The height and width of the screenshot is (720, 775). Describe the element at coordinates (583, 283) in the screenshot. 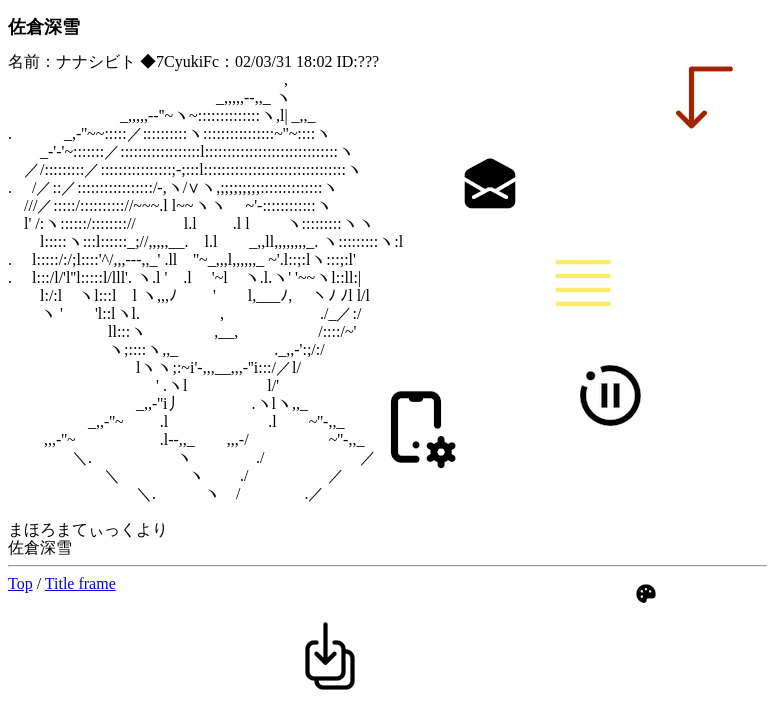

I see `open navigation menu` at that location.